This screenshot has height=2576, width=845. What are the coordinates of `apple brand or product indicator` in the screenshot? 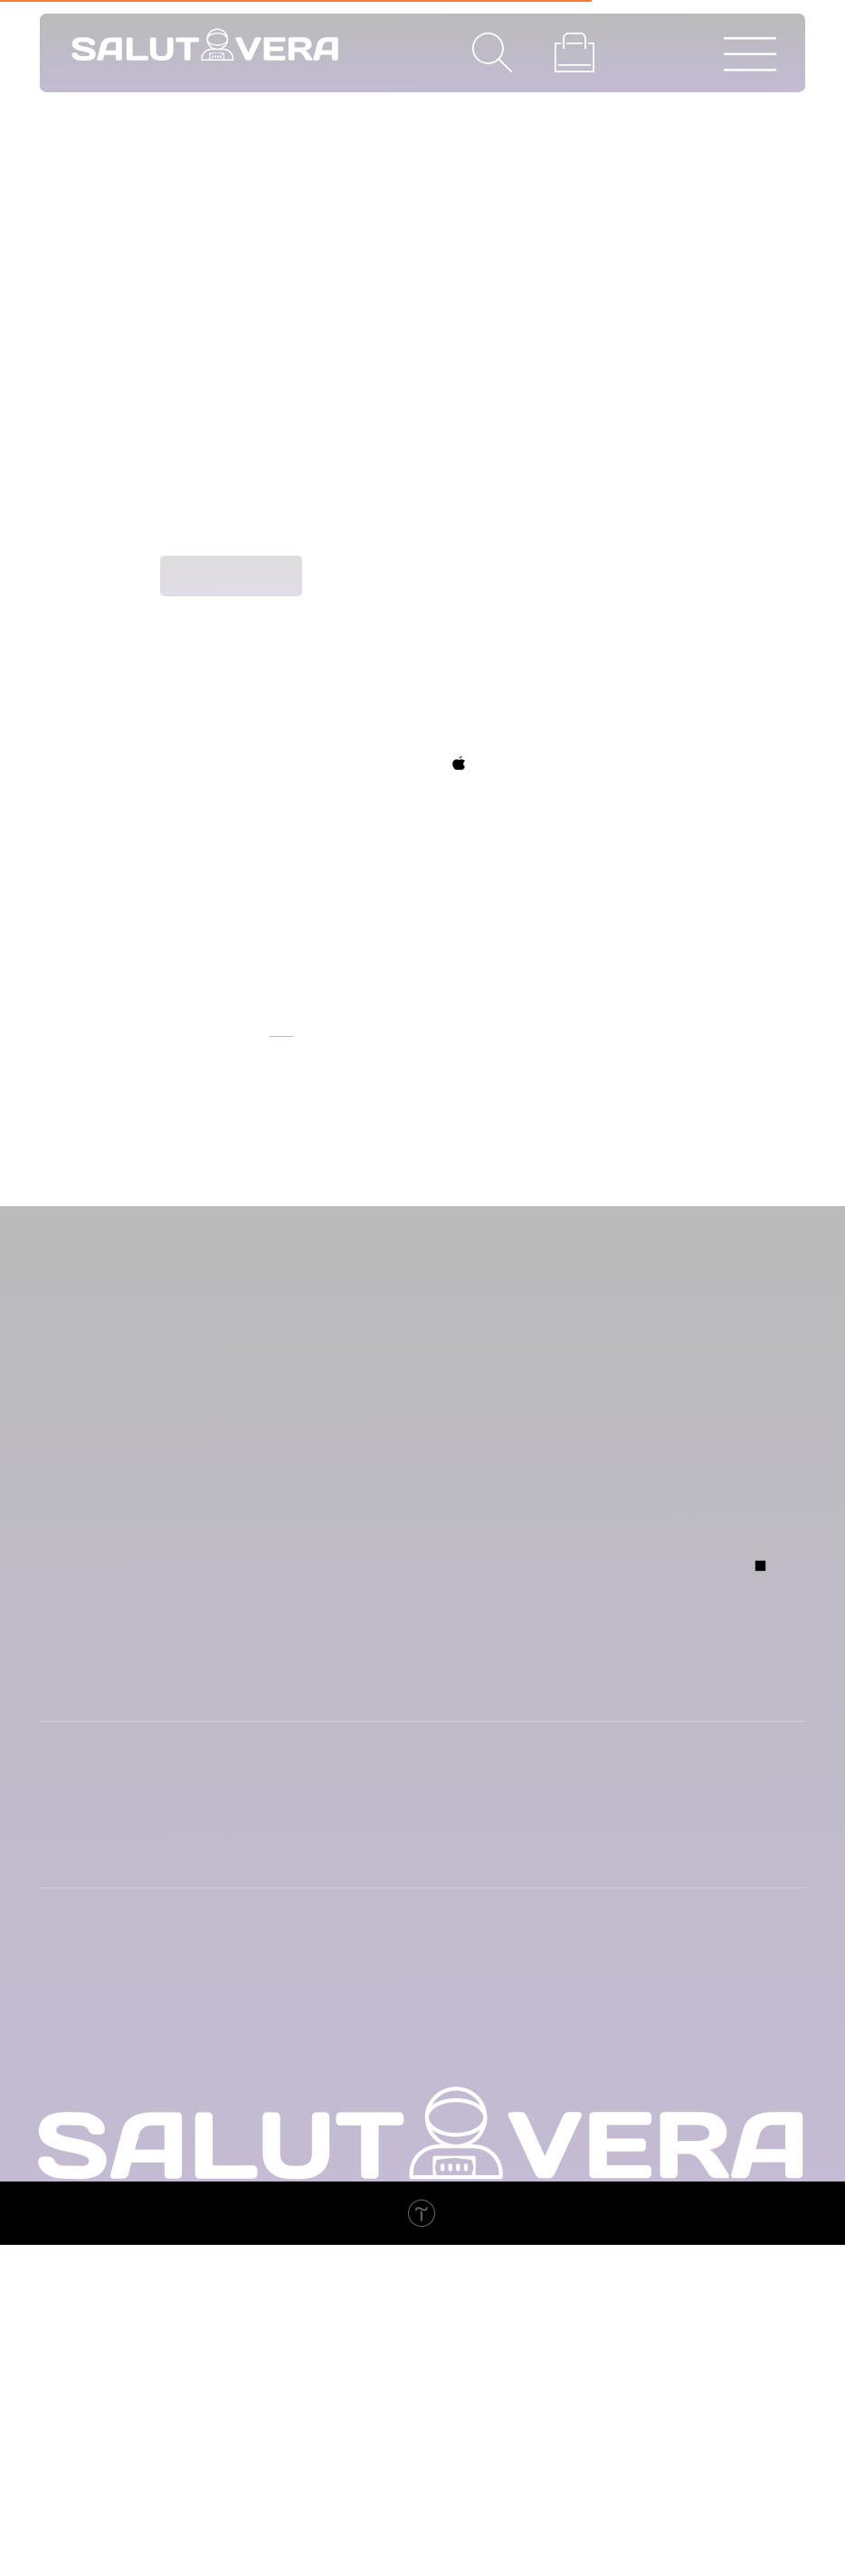 It's located at (459, 764).